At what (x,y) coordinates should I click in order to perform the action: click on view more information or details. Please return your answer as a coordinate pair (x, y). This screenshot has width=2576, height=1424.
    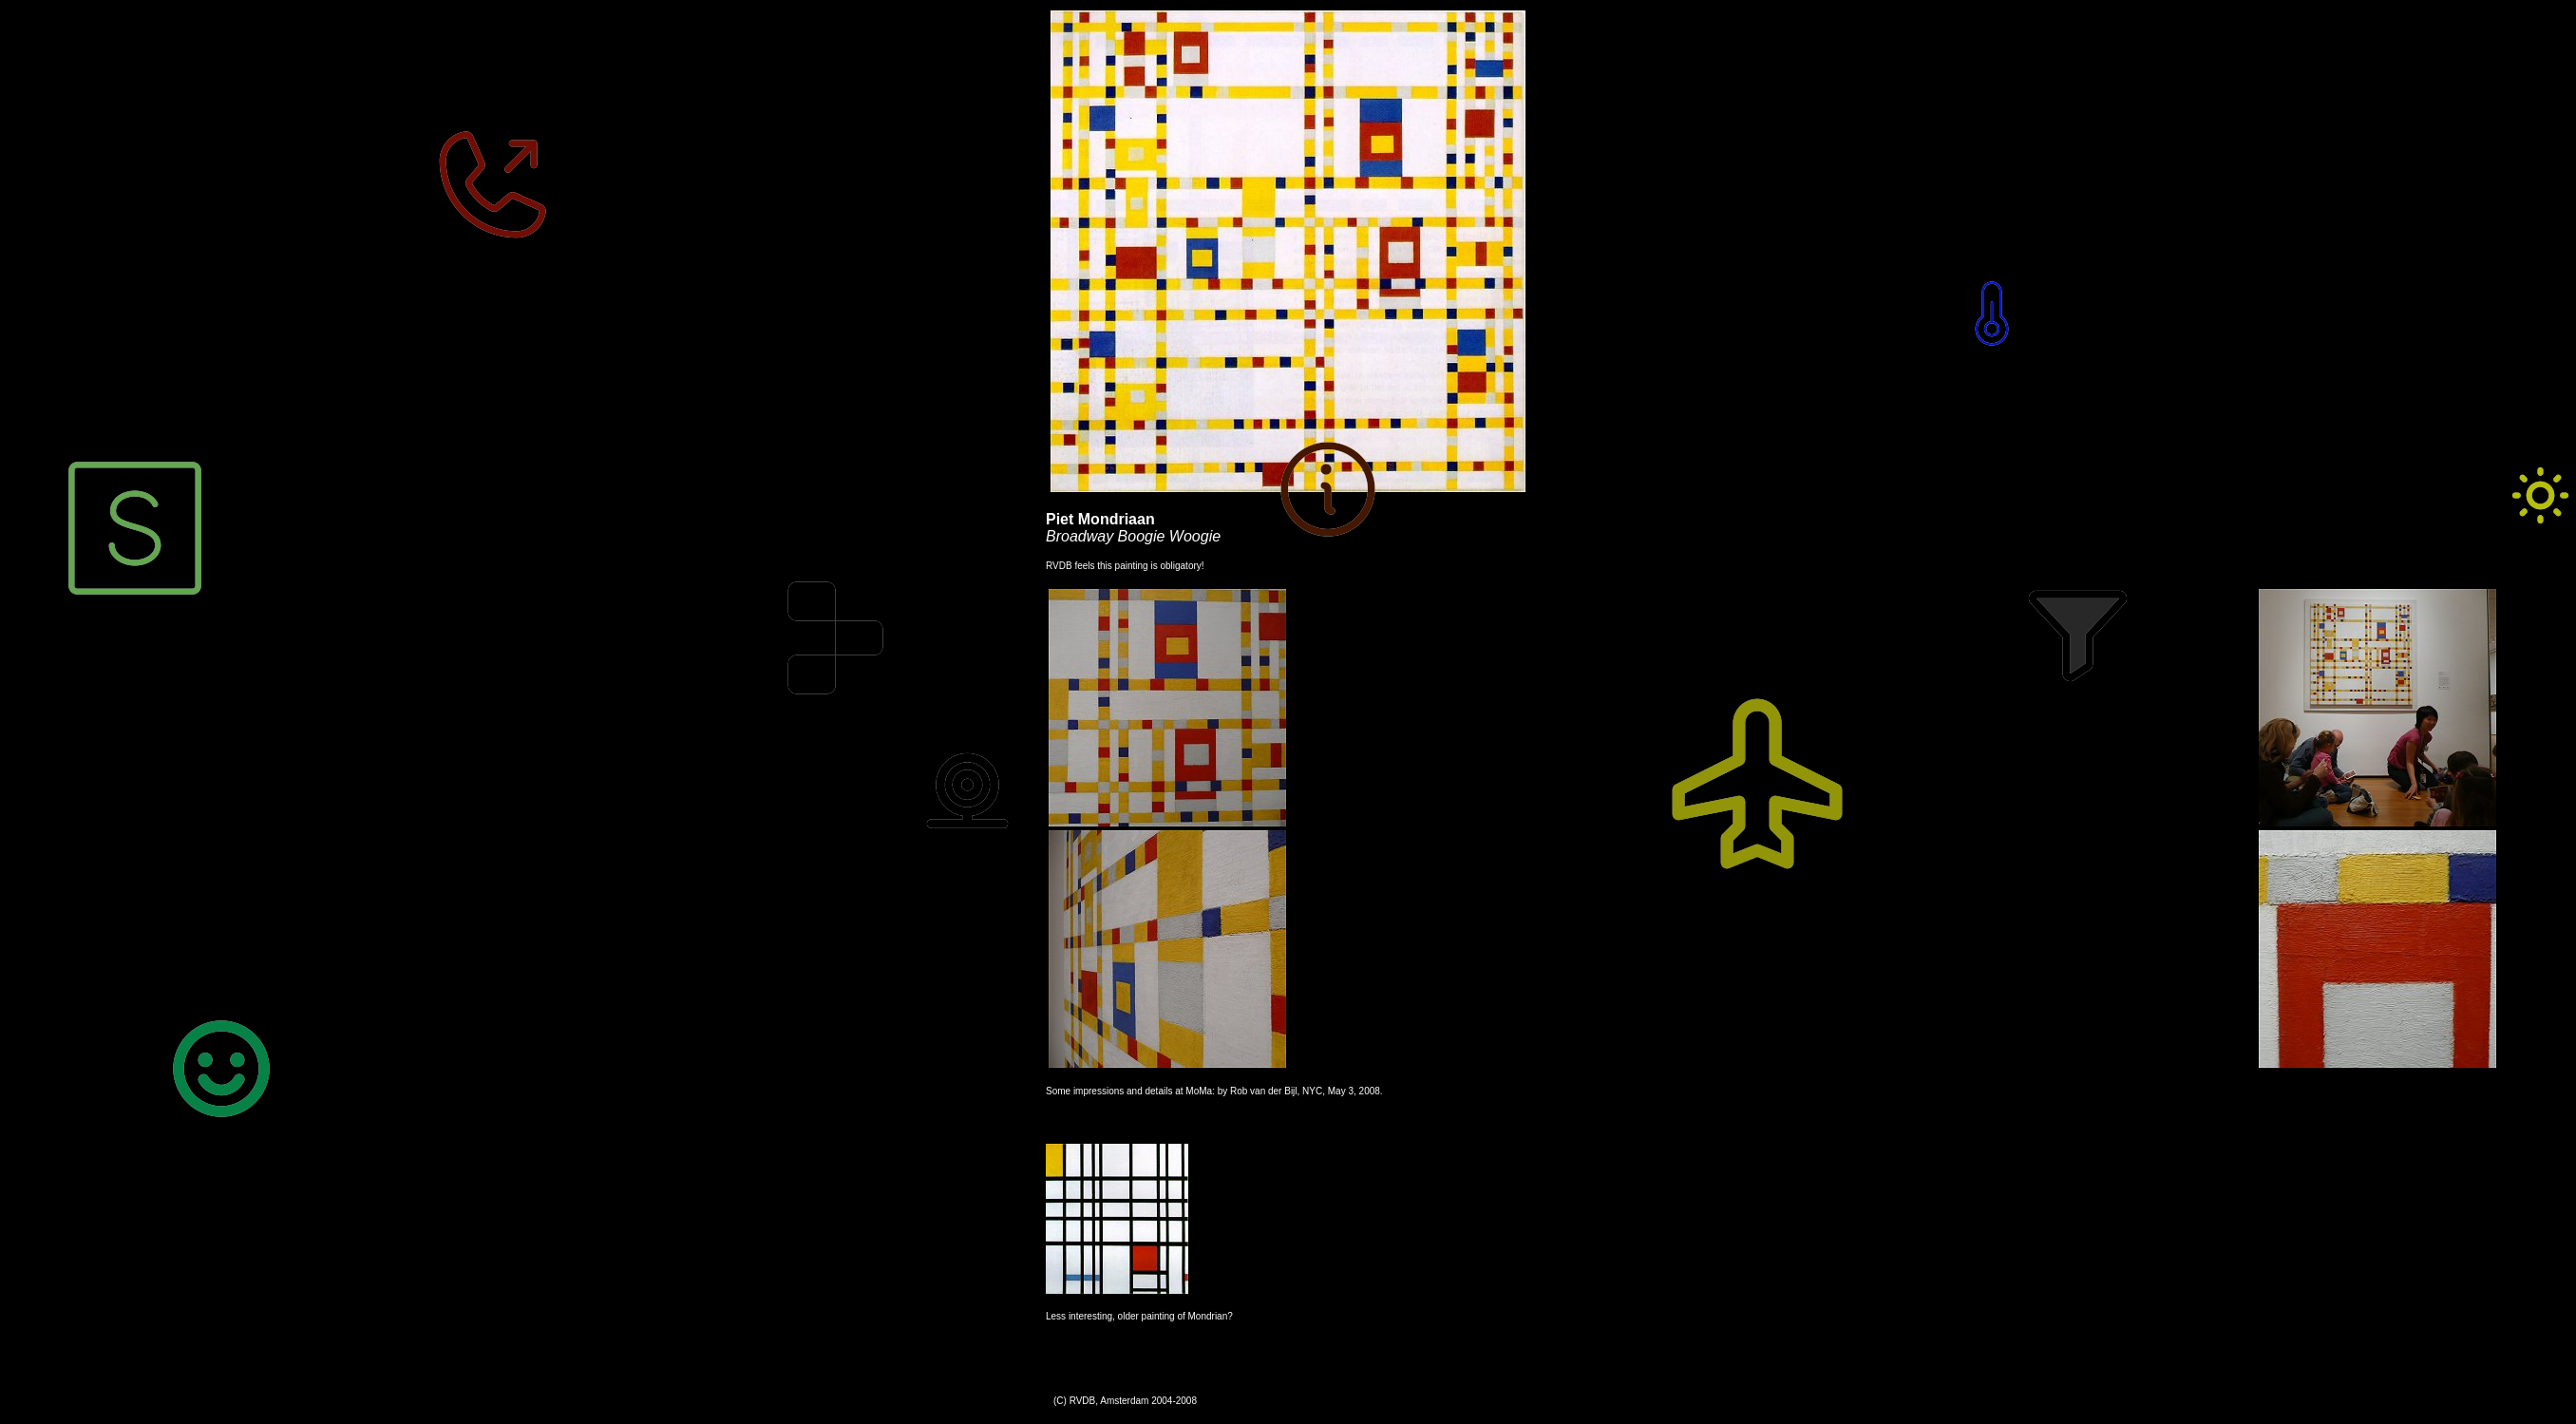
    Looking at the image, I should click on (1328, 489).